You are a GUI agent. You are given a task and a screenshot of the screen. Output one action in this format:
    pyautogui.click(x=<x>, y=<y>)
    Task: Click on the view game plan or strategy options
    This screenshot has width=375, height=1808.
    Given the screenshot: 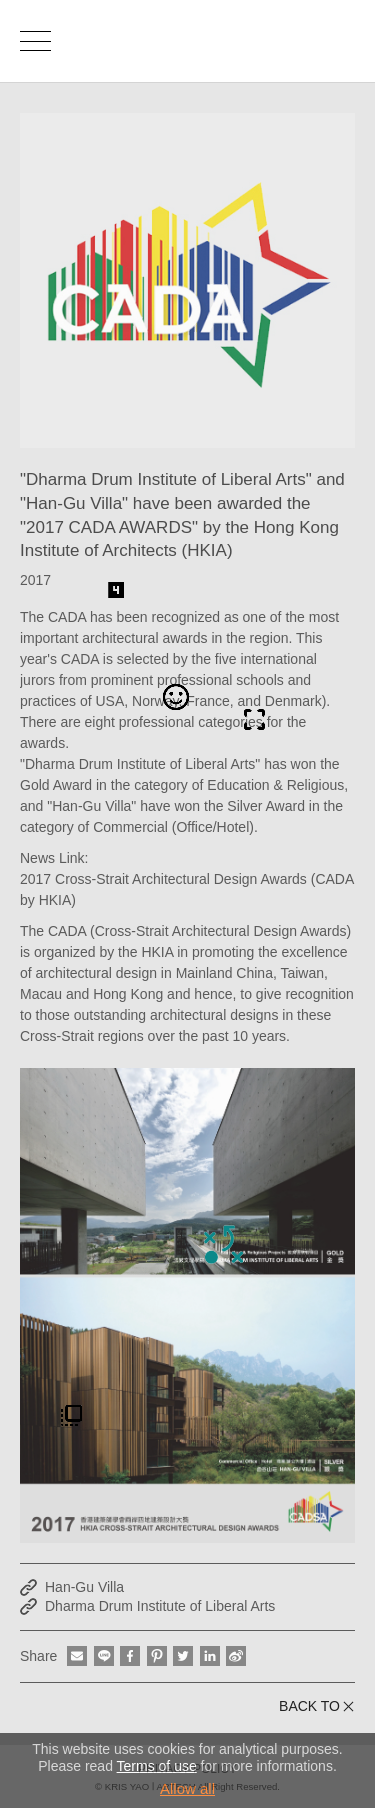 What is the action you would take?
    pyautogui.click(x=222, y=1245)
    